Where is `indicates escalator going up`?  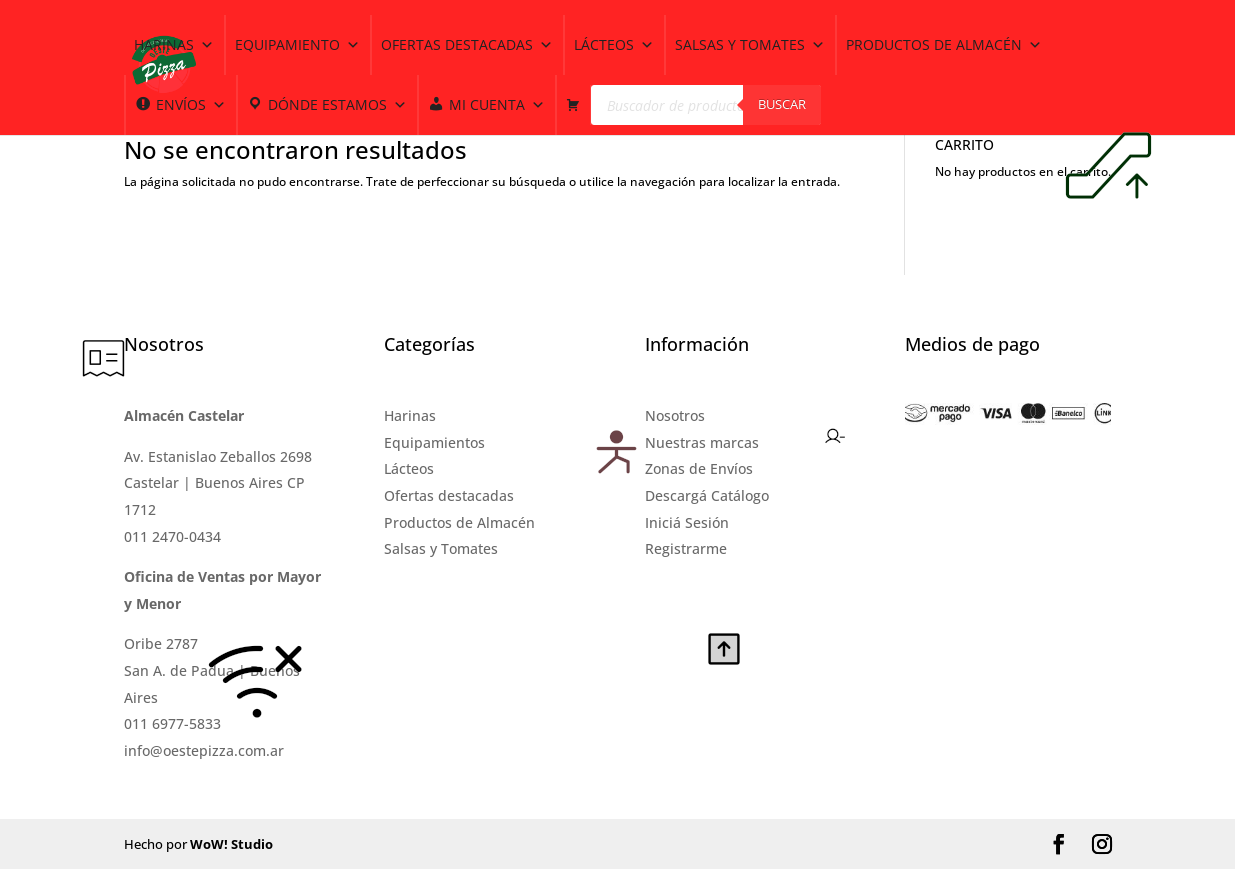
indicates escalator going up is located at coordinates (1108, 165).